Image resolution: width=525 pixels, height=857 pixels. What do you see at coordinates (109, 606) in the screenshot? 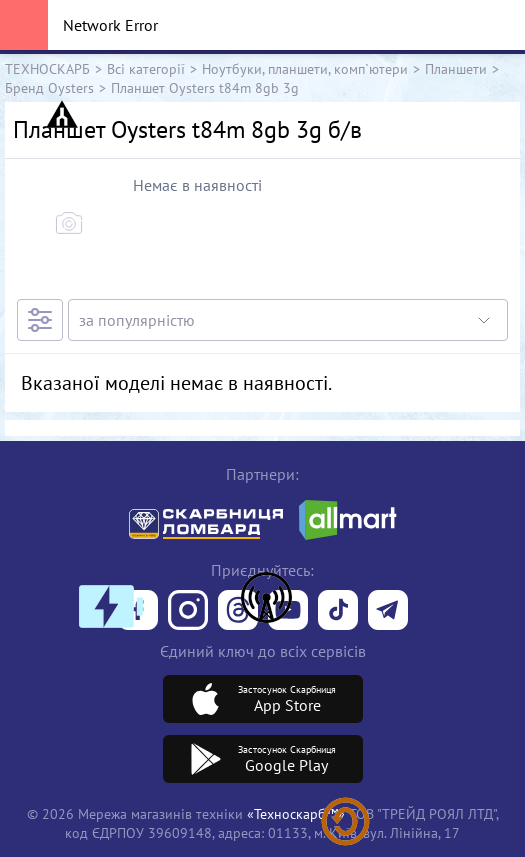
I see `indicates battery is currently charging` at bounding box center [109, 606].